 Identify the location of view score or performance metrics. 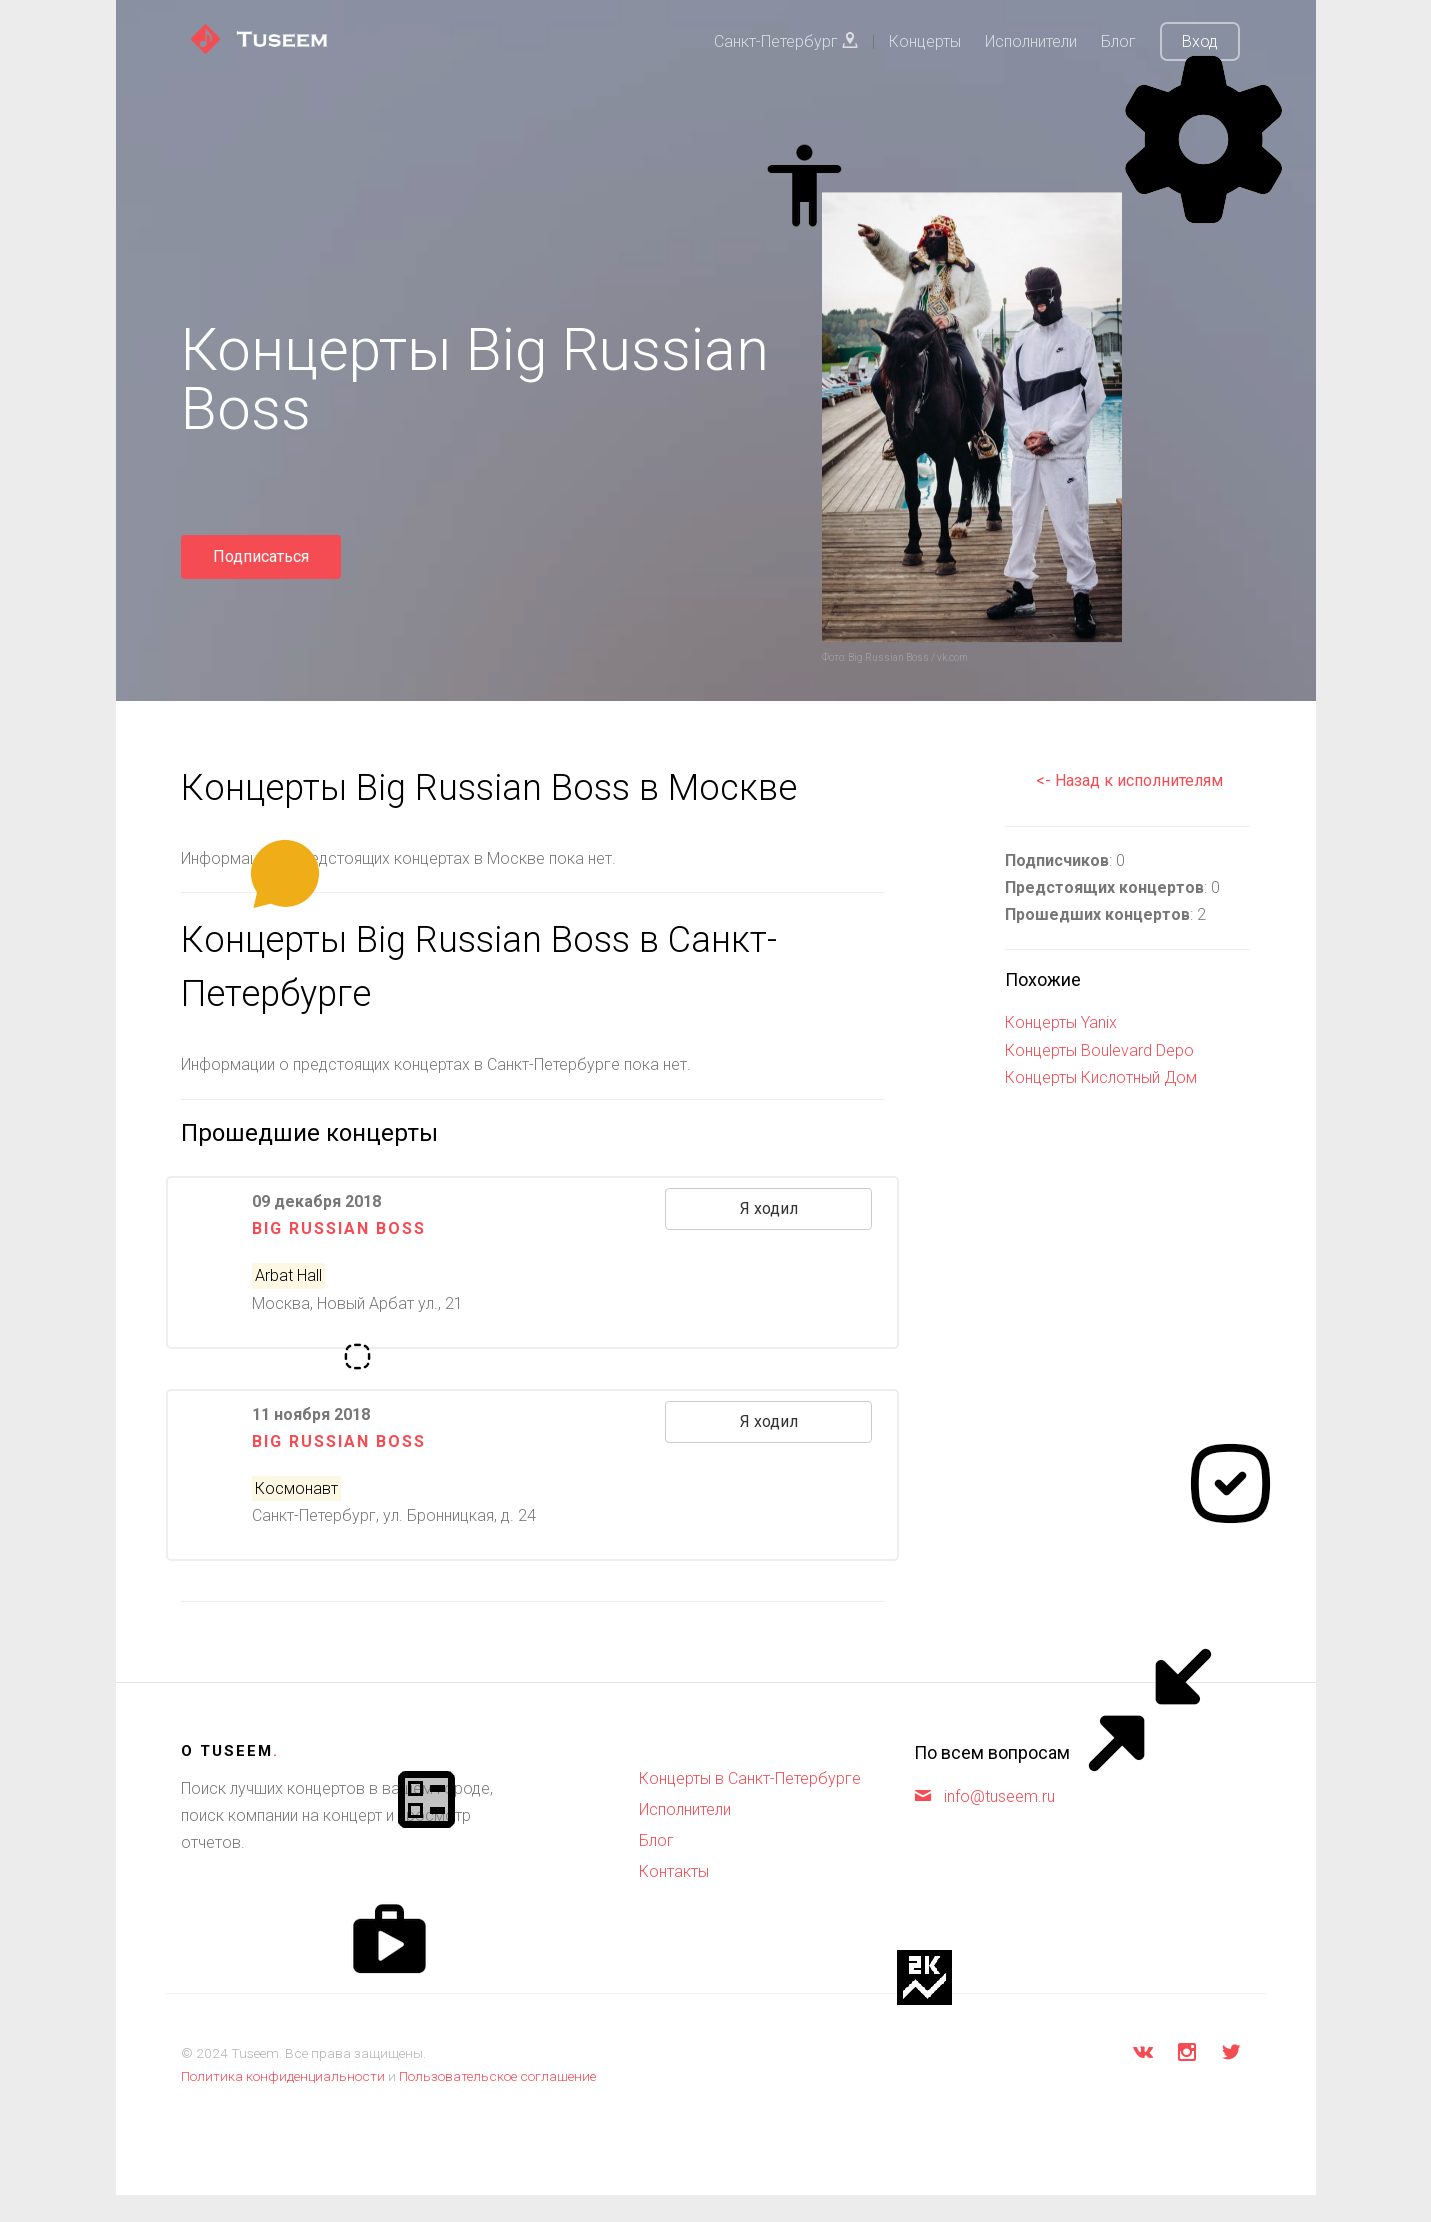
(924, 1977).